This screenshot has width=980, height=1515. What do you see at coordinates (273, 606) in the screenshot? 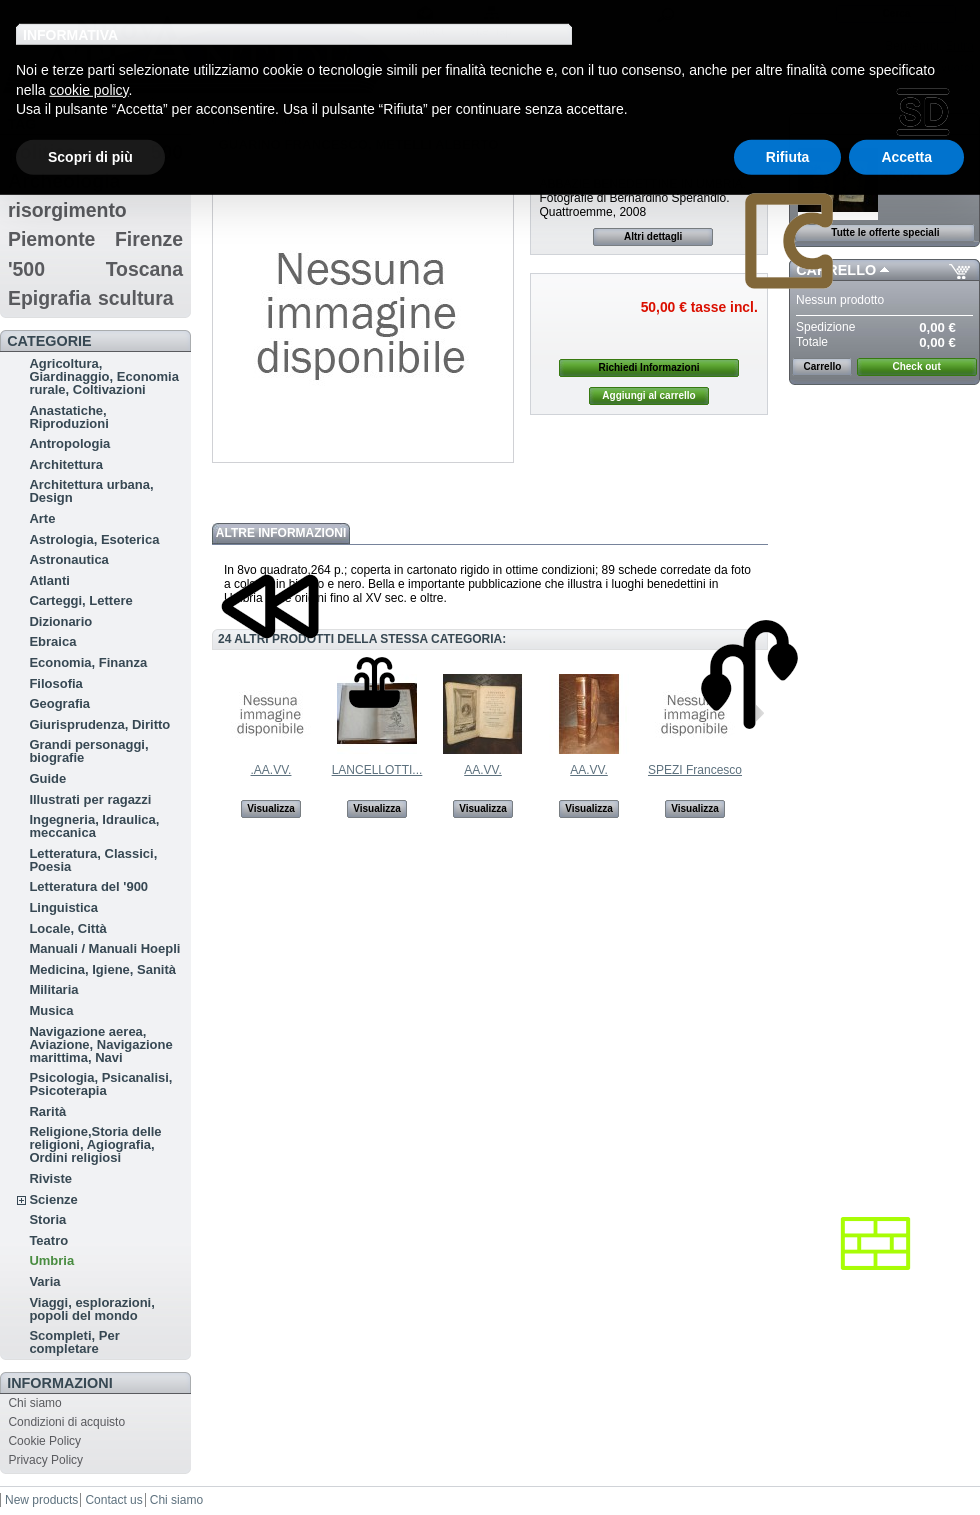
I see `rewind or skip backward in media playback` at bounding box center [273, 606].